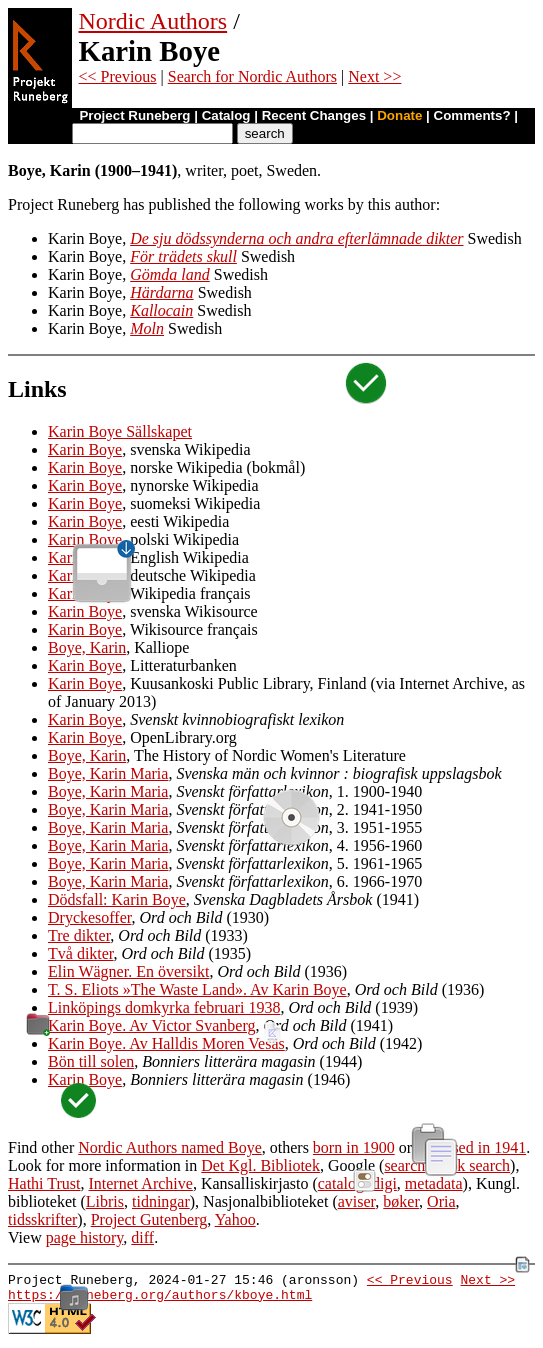  What do you see at coordinates (364, 1180) in the screenshot?
I see `open desktop preferences or settings` at bounding box center [364, 1180].